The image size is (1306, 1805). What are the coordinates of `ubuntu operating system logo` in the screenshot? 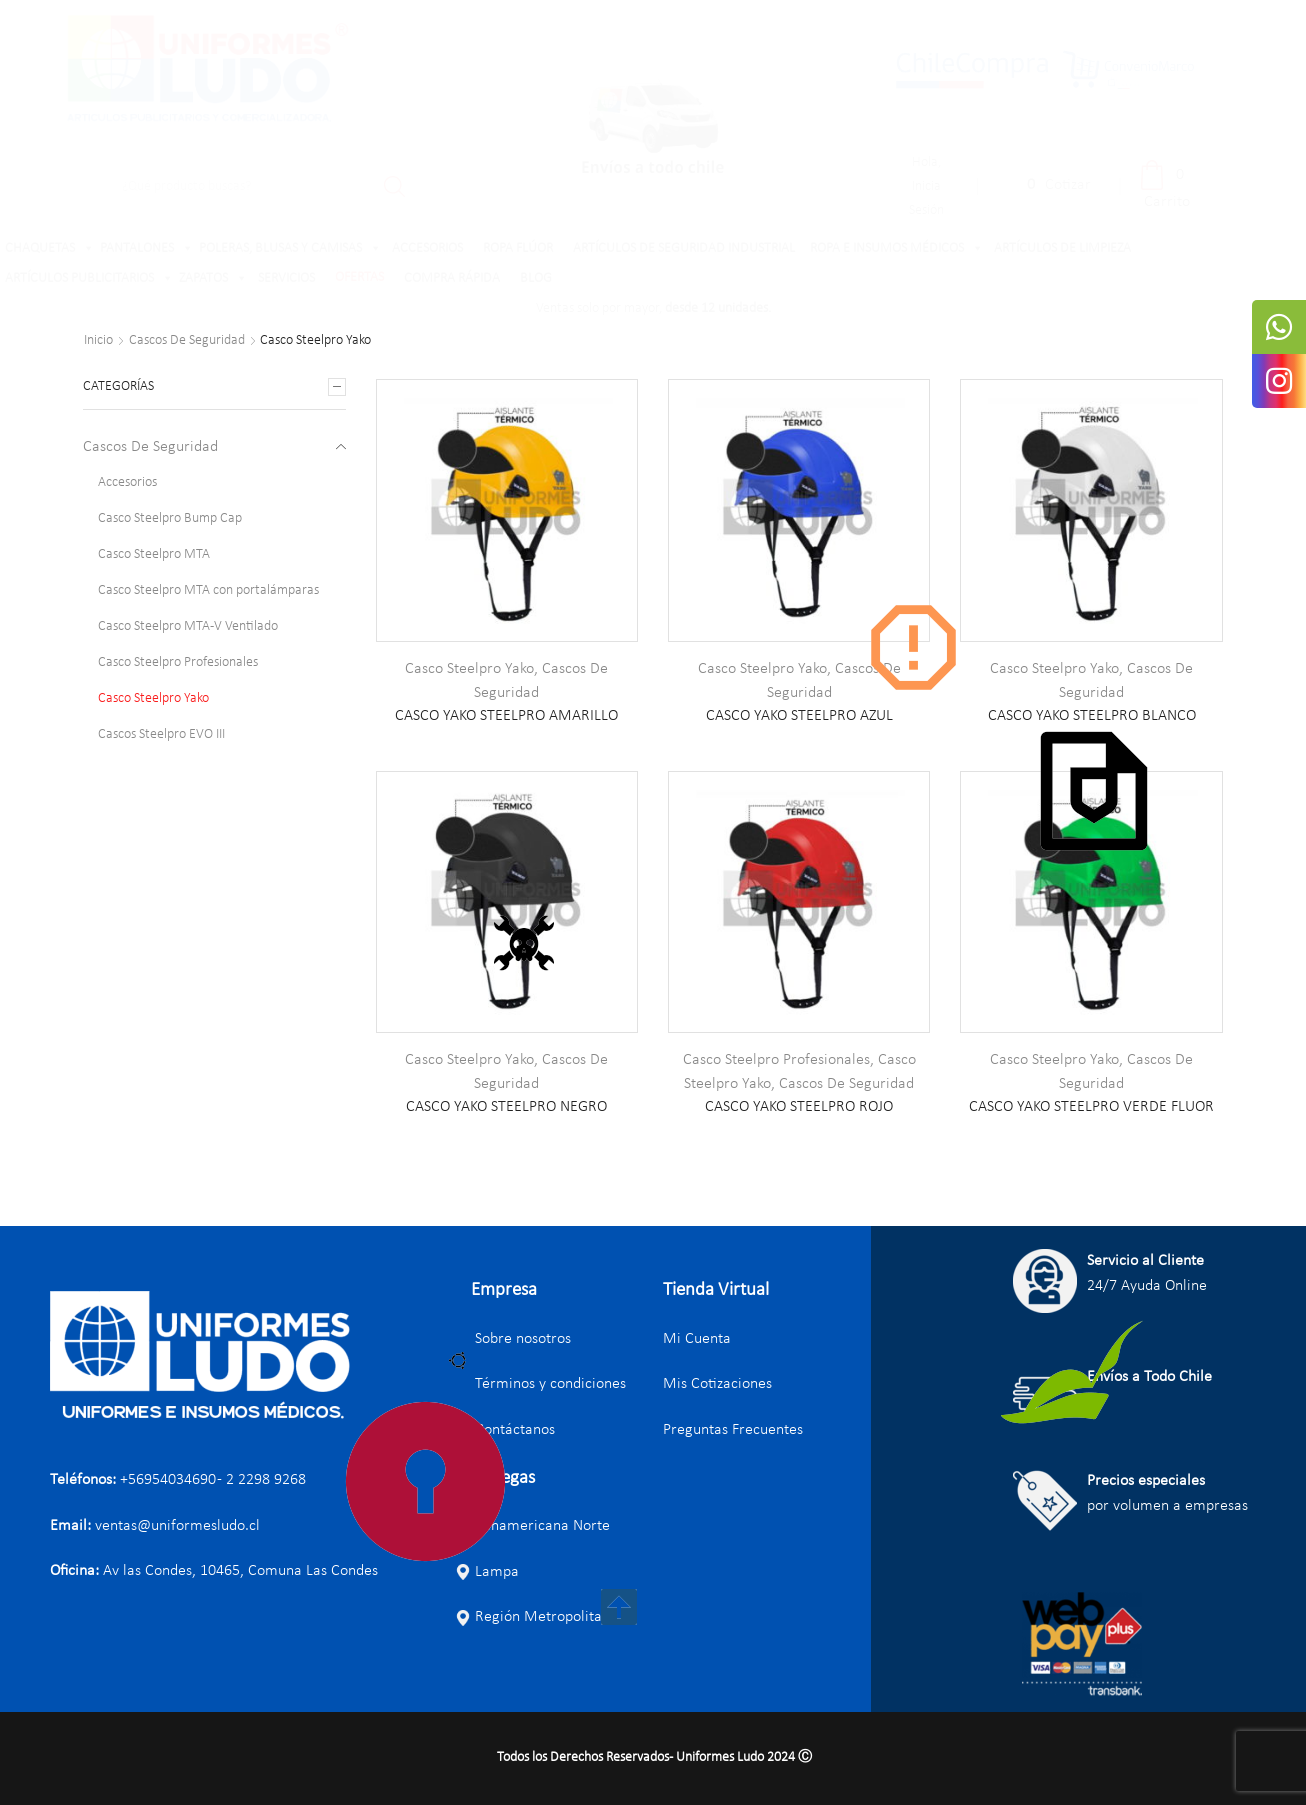 It's located at (458, 1360).